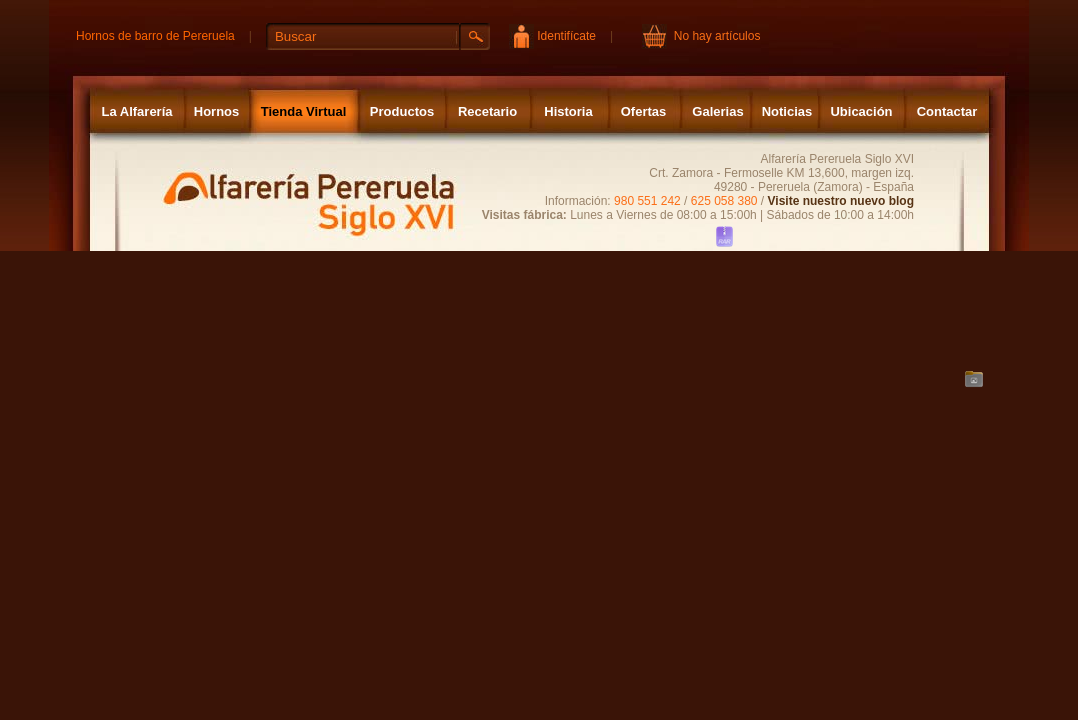 The height and width of the screenshot is (720, 1078). What do you see at coordinates (724, 236) in the screenshot?
I see `a compressed RAR archive file` at bounding box center [724, 236].